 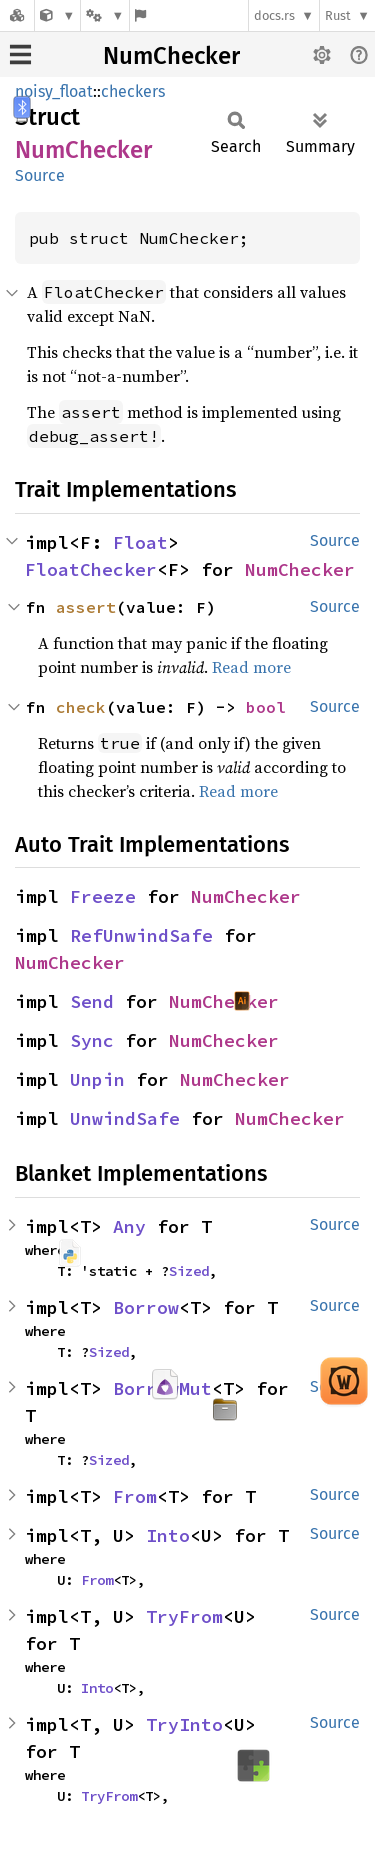 I want to click on open file manager application, so click(x=225, y=1409).